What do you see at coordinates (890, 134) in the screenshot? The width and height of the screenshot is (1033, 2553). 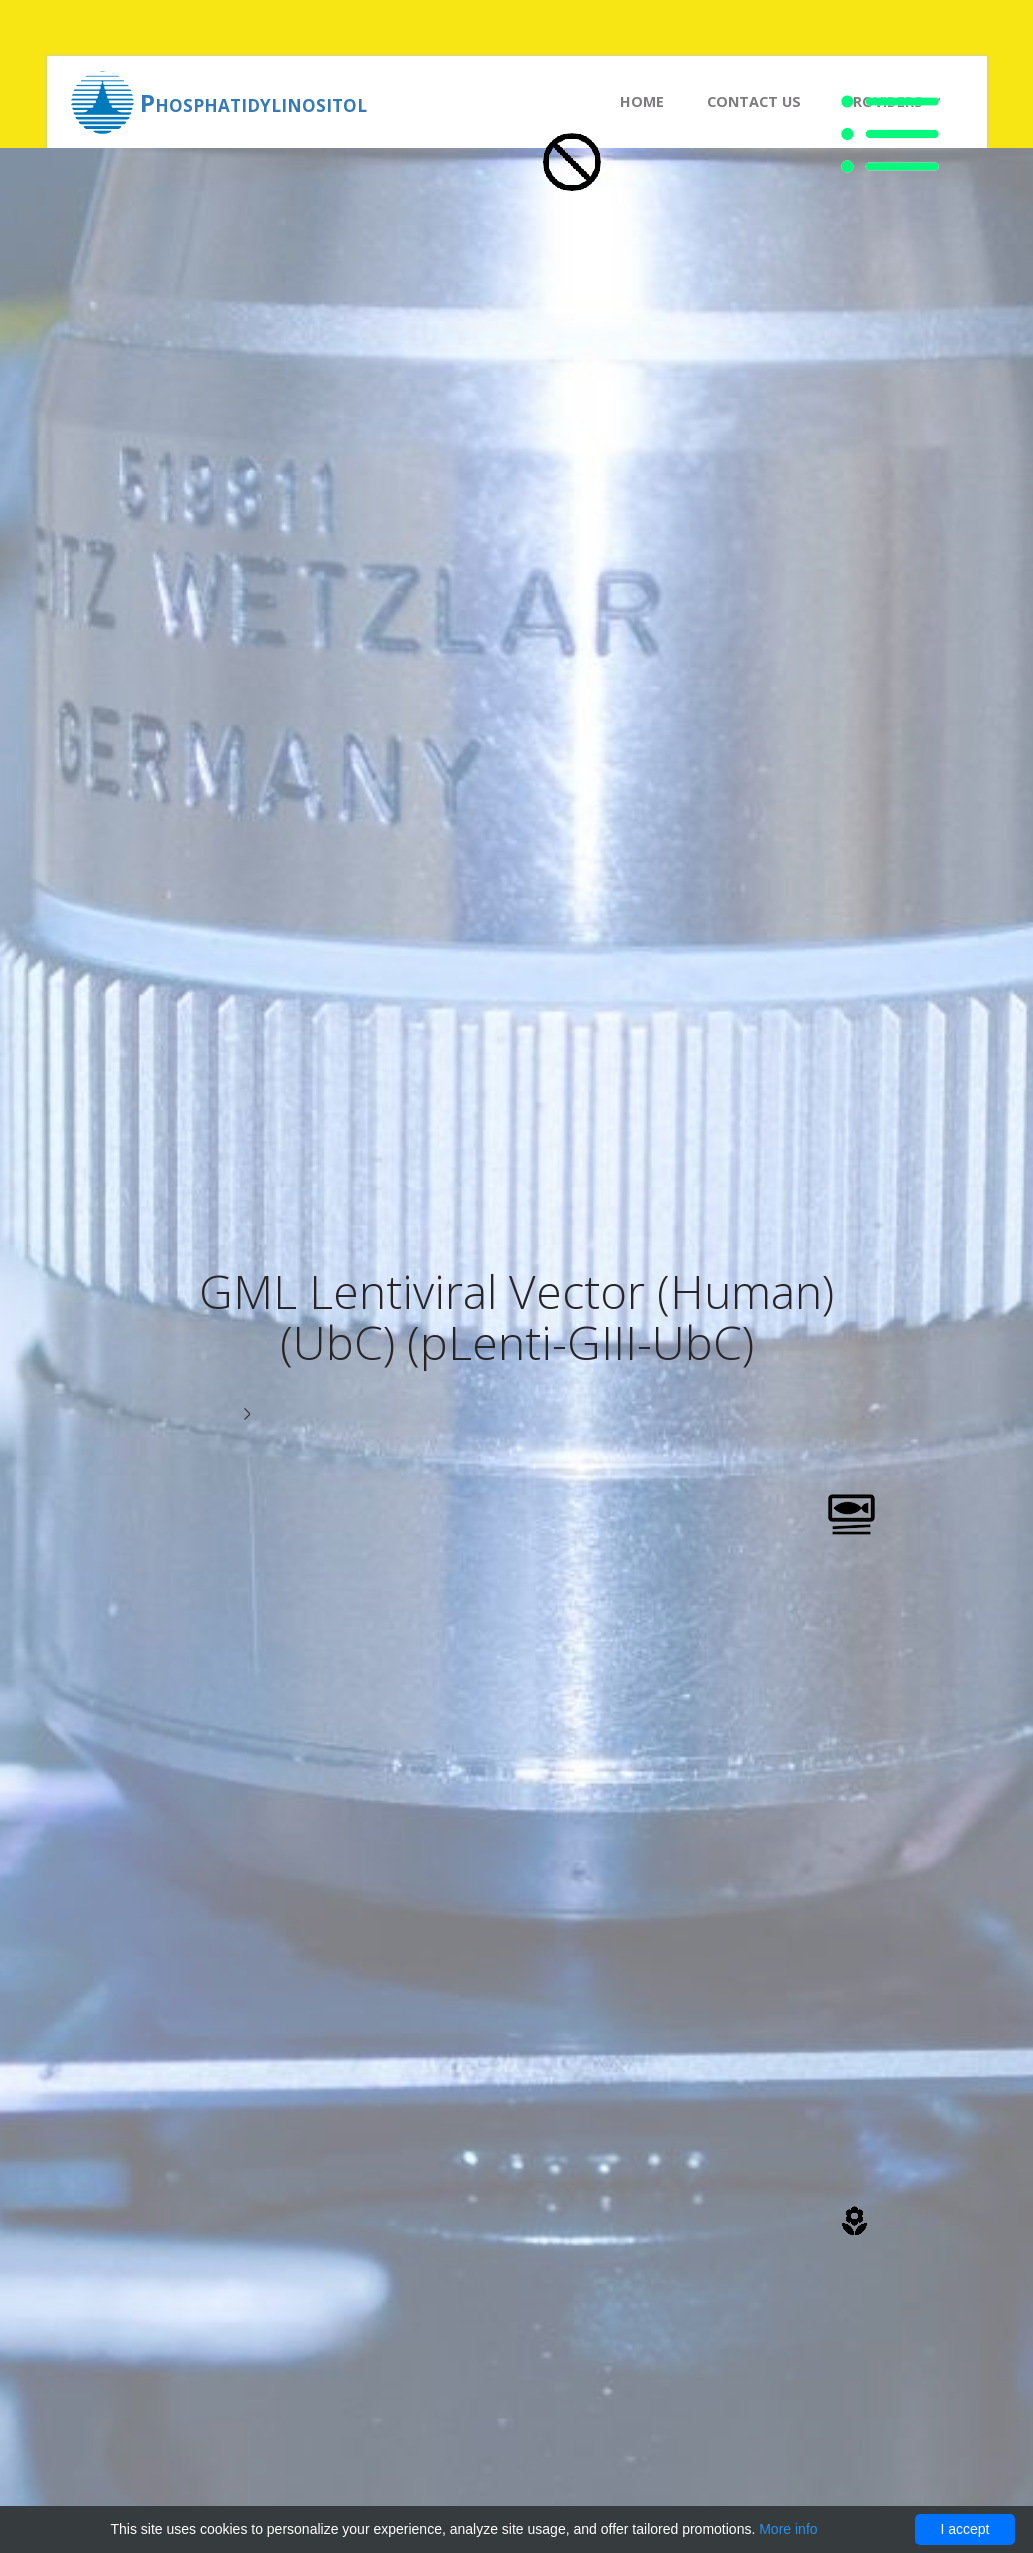 I see `view items in a bulleted list format` at bounding box center [890, 134].